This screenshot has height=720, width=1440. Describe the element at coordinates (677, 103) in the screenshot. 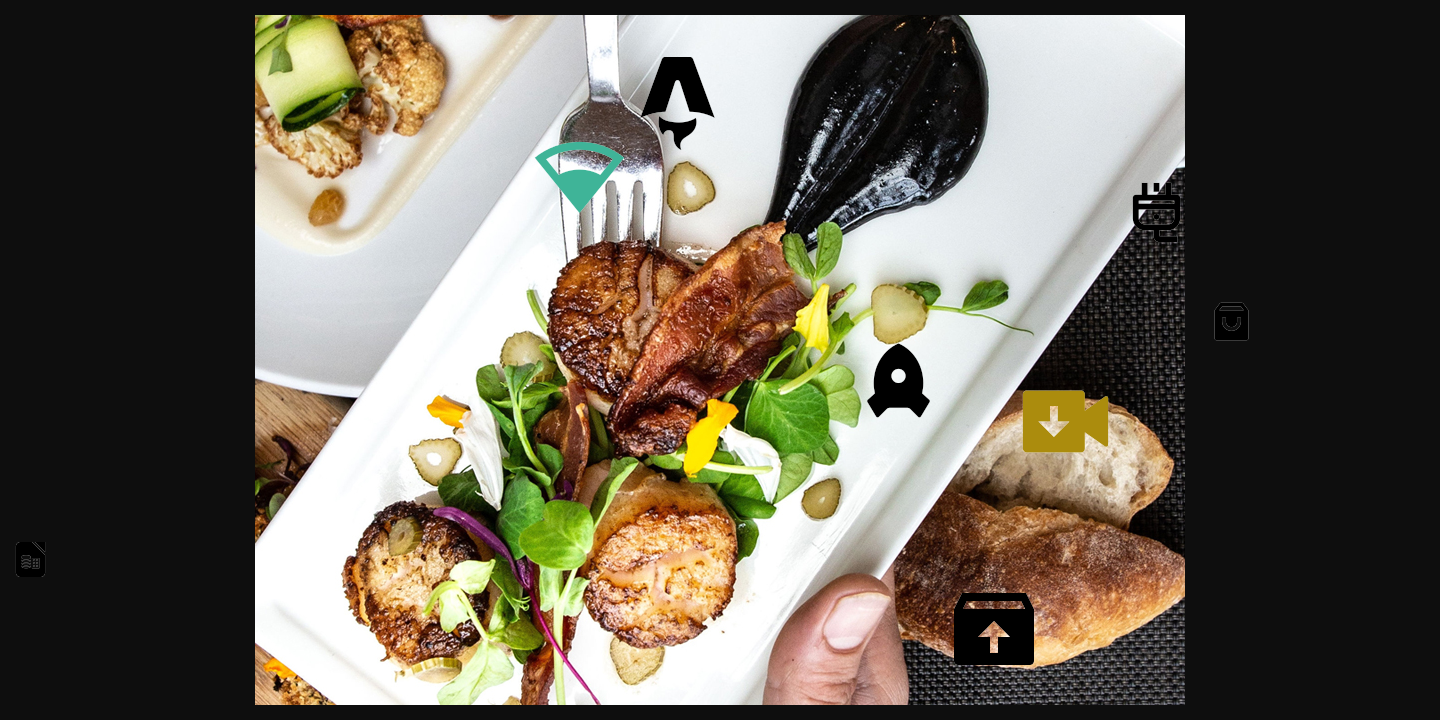

I see `astro web framework logo` at that location.